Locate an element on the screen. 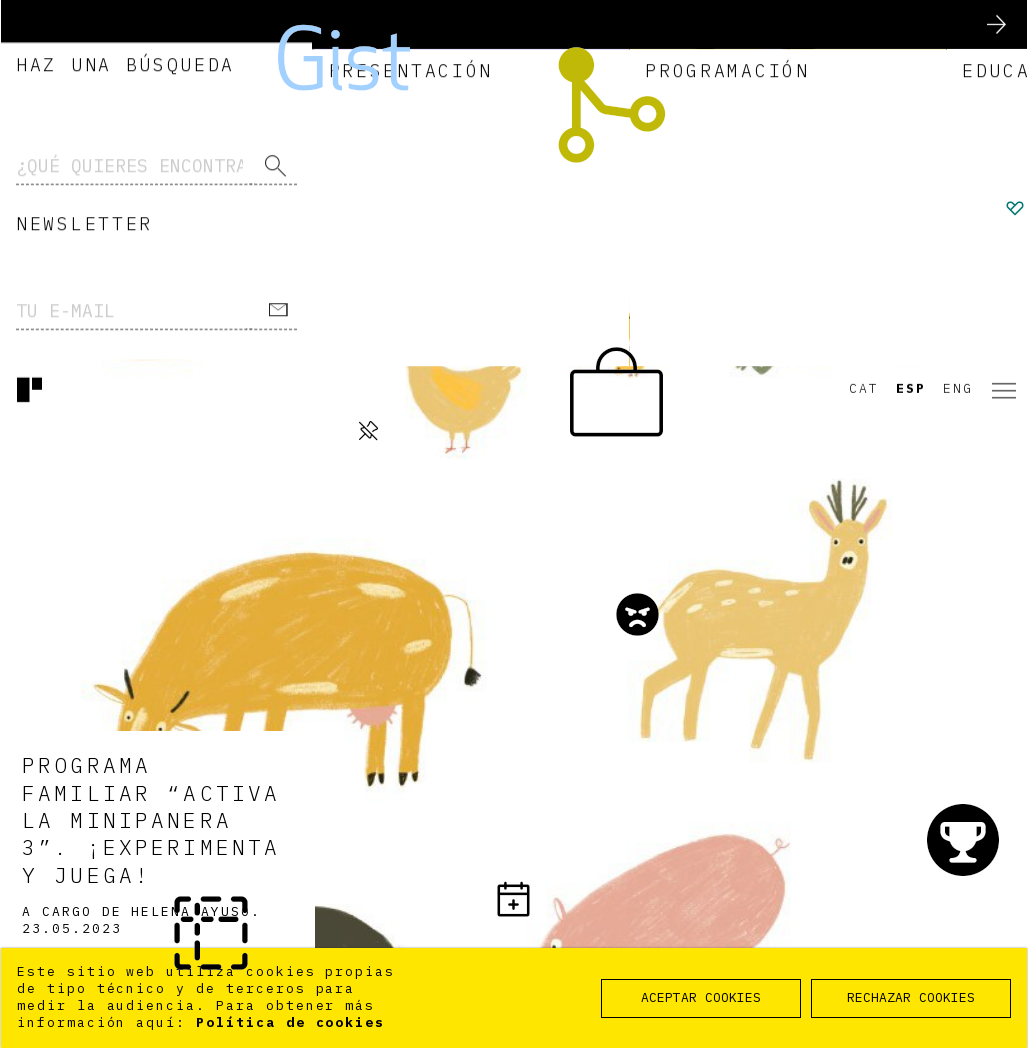  view your shopping bag is located at coordinates (616, 397).